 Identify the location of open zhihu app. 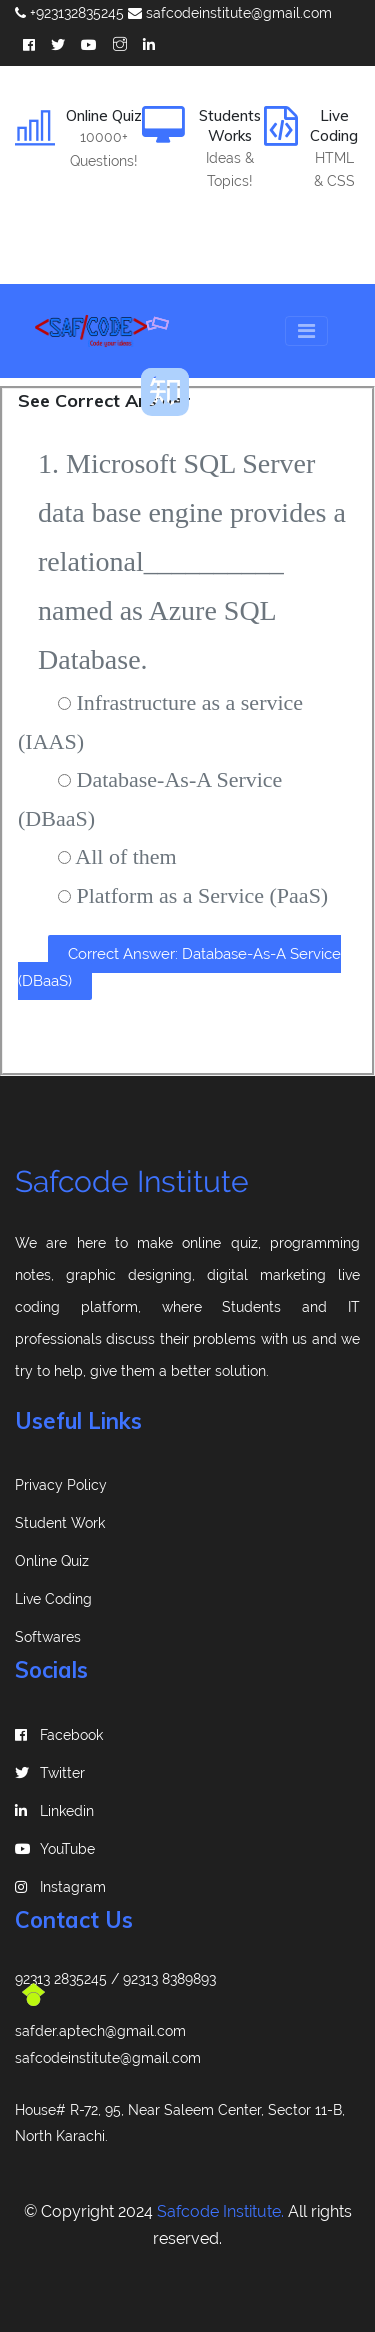
(165, 392).